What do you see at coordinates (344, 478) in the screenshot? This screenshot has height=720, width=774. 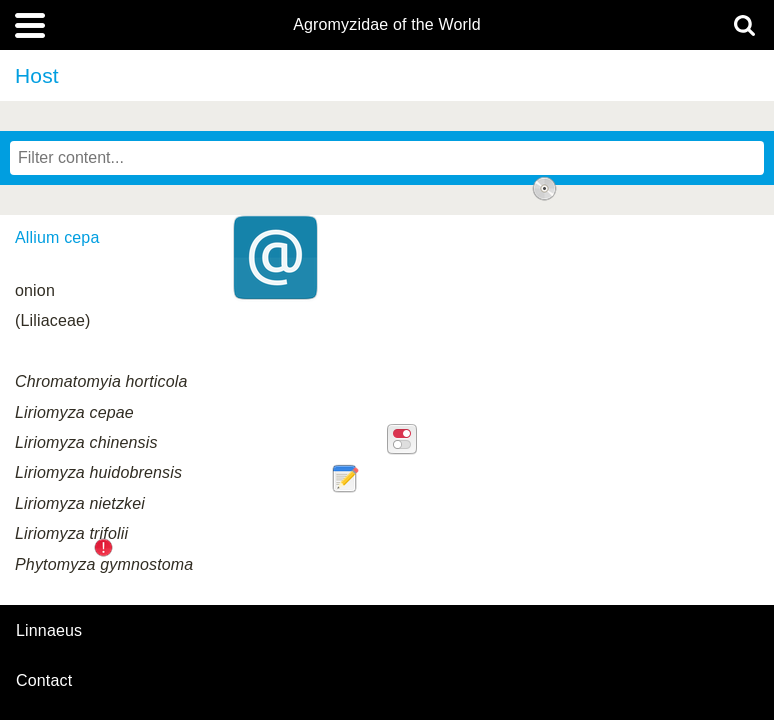 I see `open the text editor application` at bounding box center [344, 478].